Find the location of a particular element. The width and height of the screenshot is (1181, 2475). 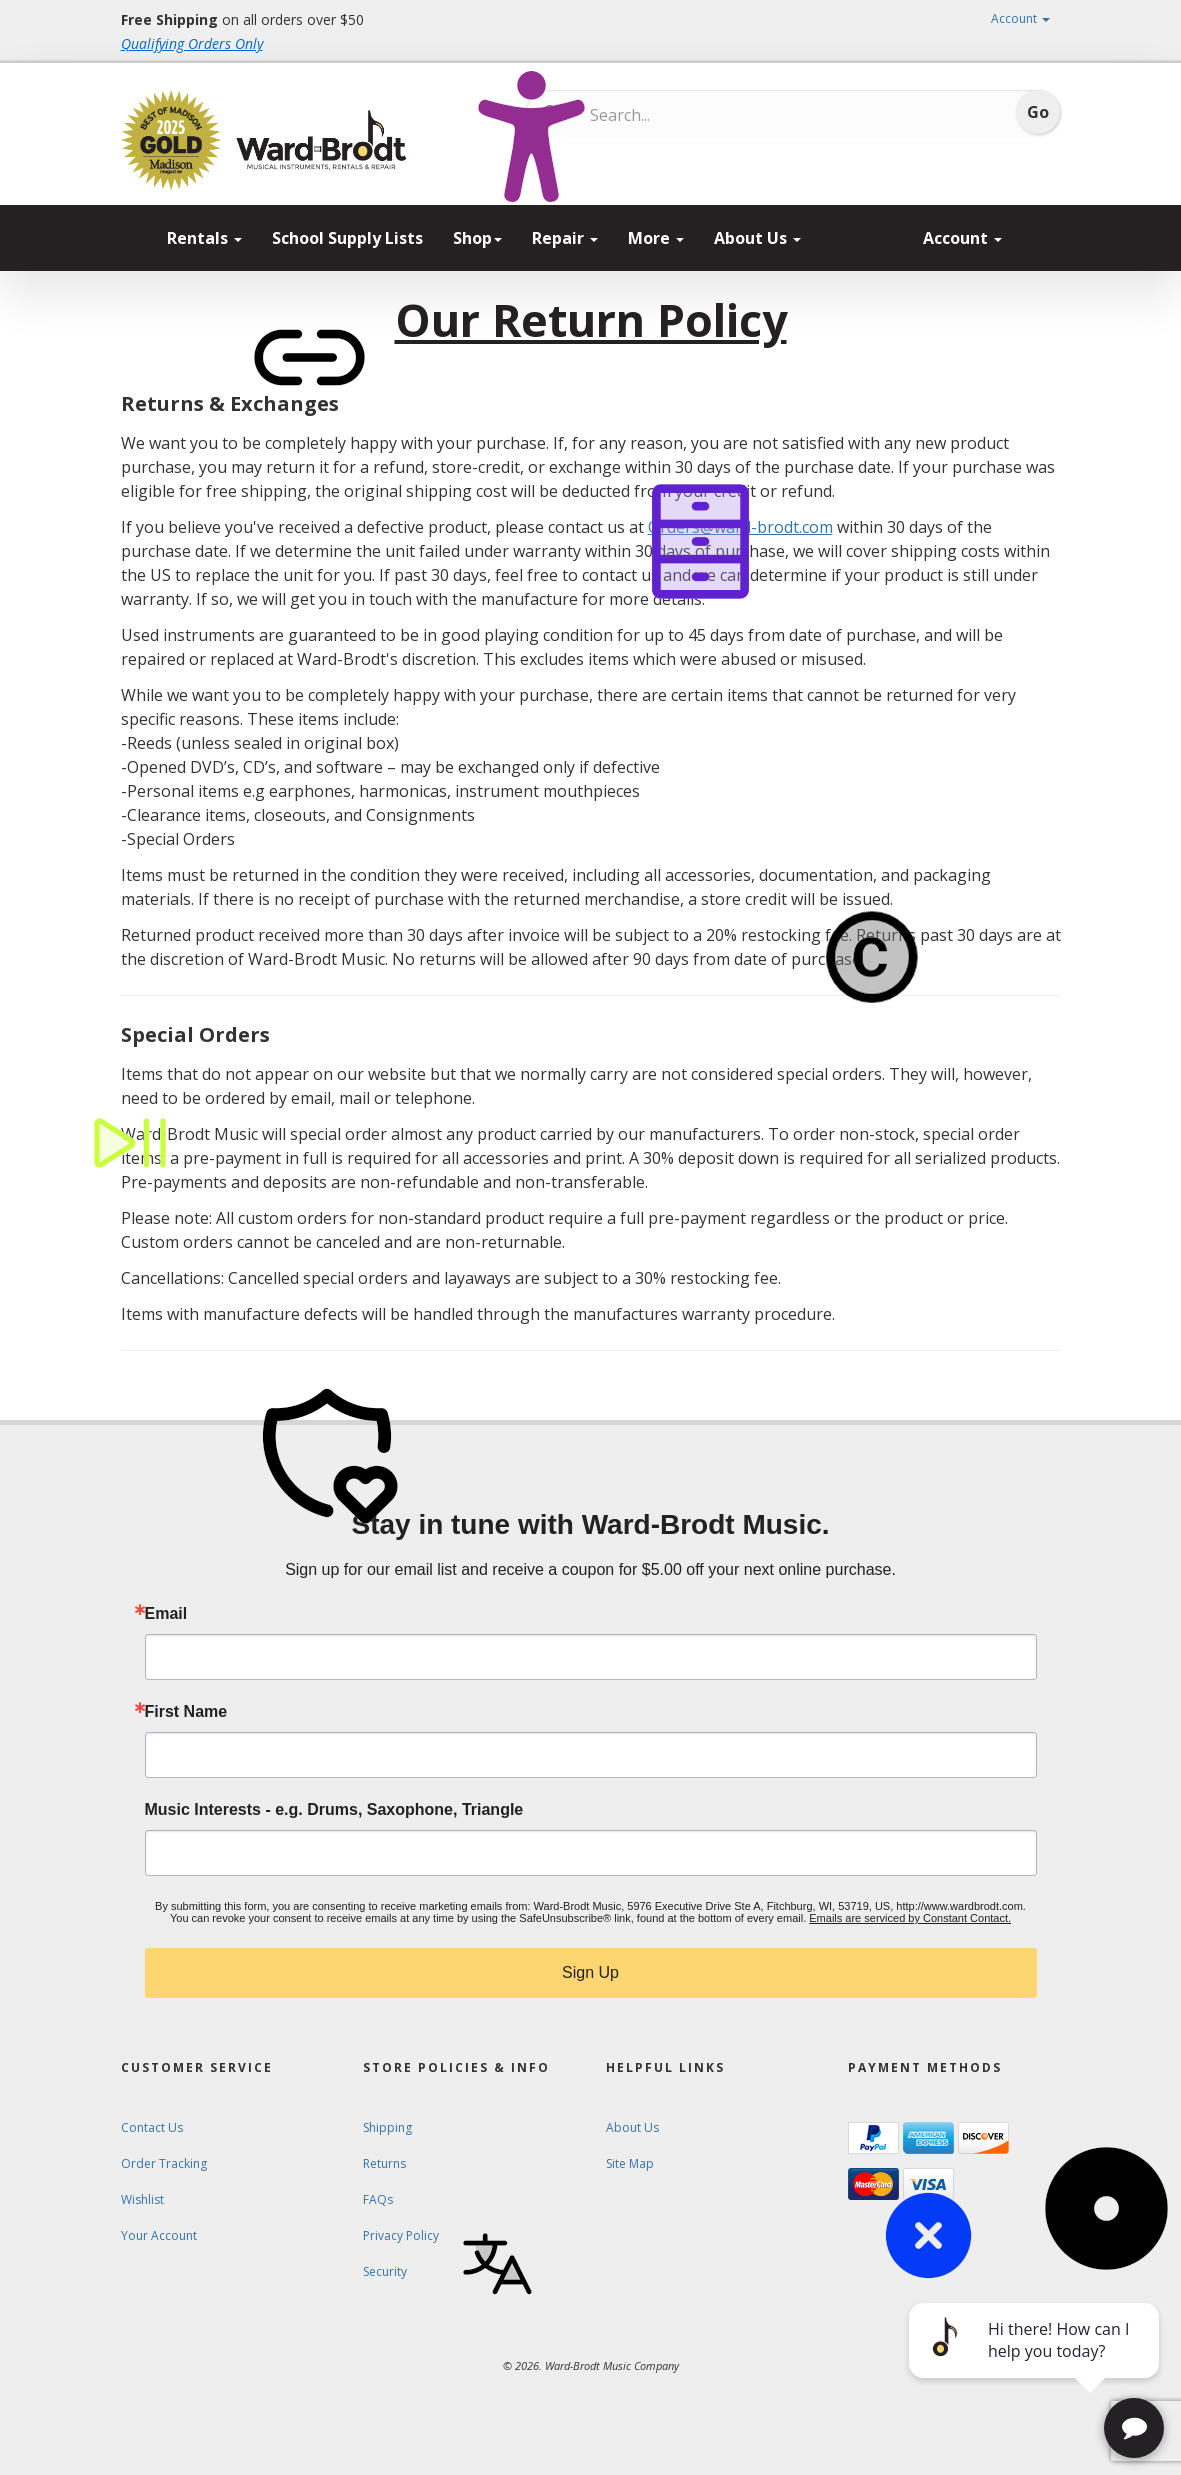

toggle between play and pause for media playback is located at coordinates (130, 1143).